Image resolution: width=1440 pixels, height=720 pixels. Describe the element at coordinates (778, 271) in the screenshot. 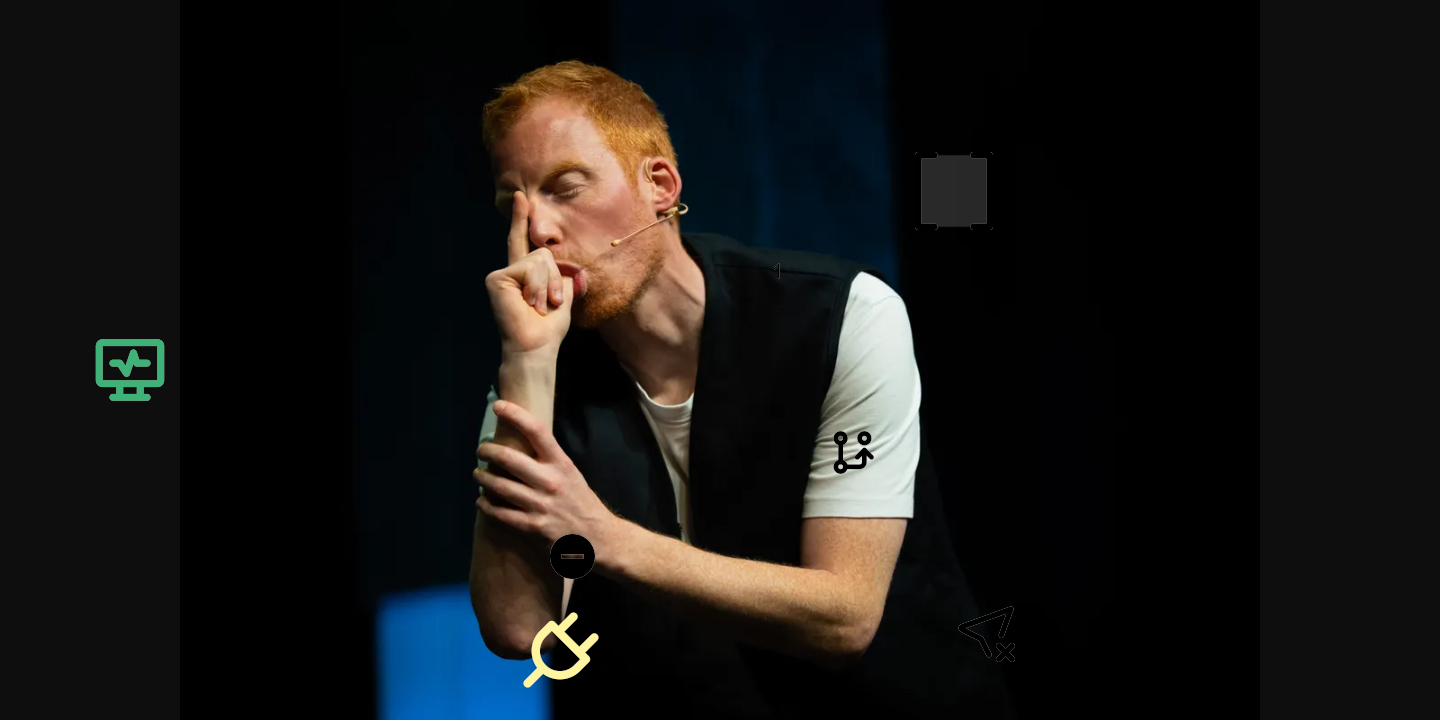

I see `indicates first item or top priority` at that location.